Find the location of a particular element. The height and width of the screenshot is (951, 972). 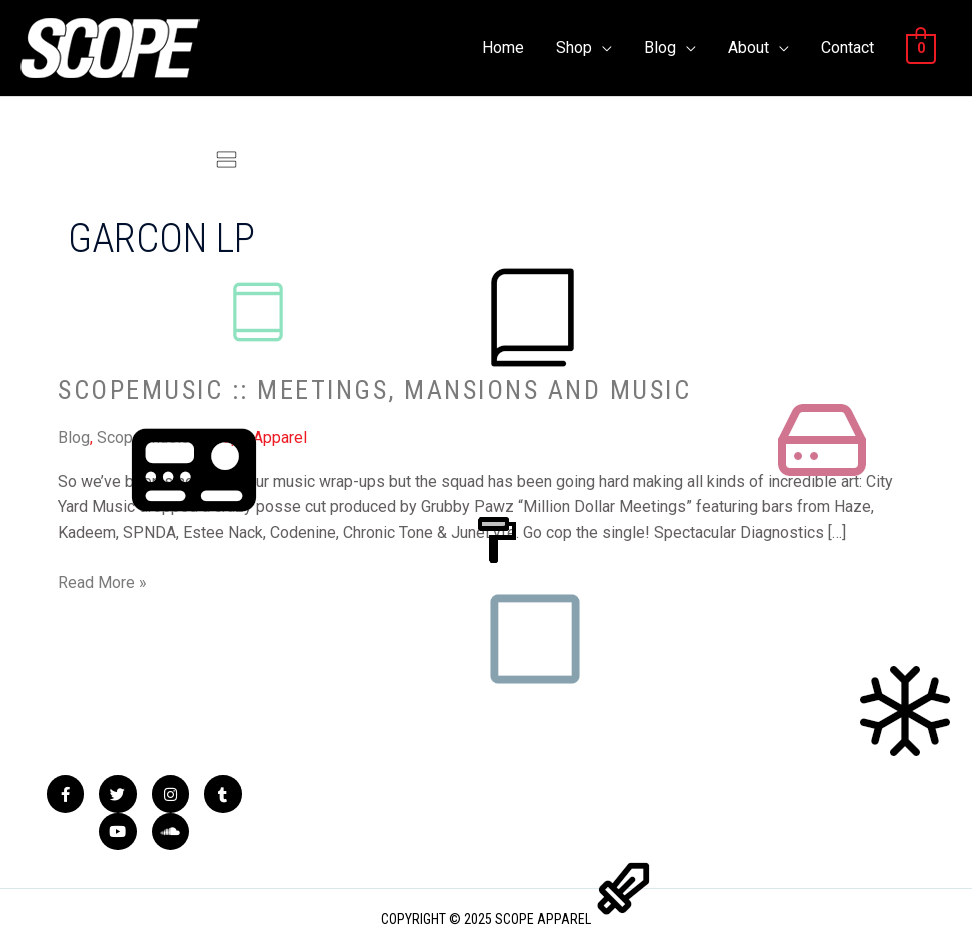

access combat or battle features is located at coordinates (624, 887).